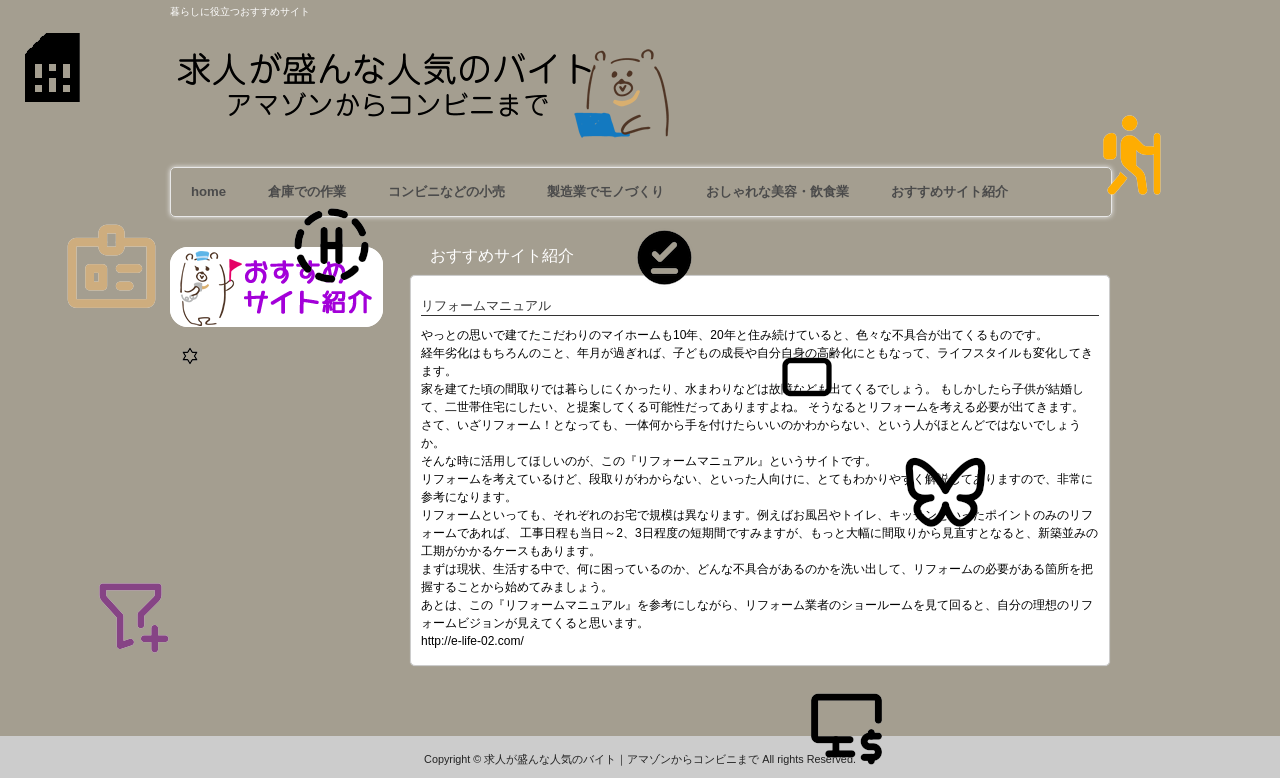 The width and height of the screenshot is (1280, 778). What do you see at coordinates (807, 377) in the screenshot?
I see `switch to landscape orientation` at bounding box center [807, 377].